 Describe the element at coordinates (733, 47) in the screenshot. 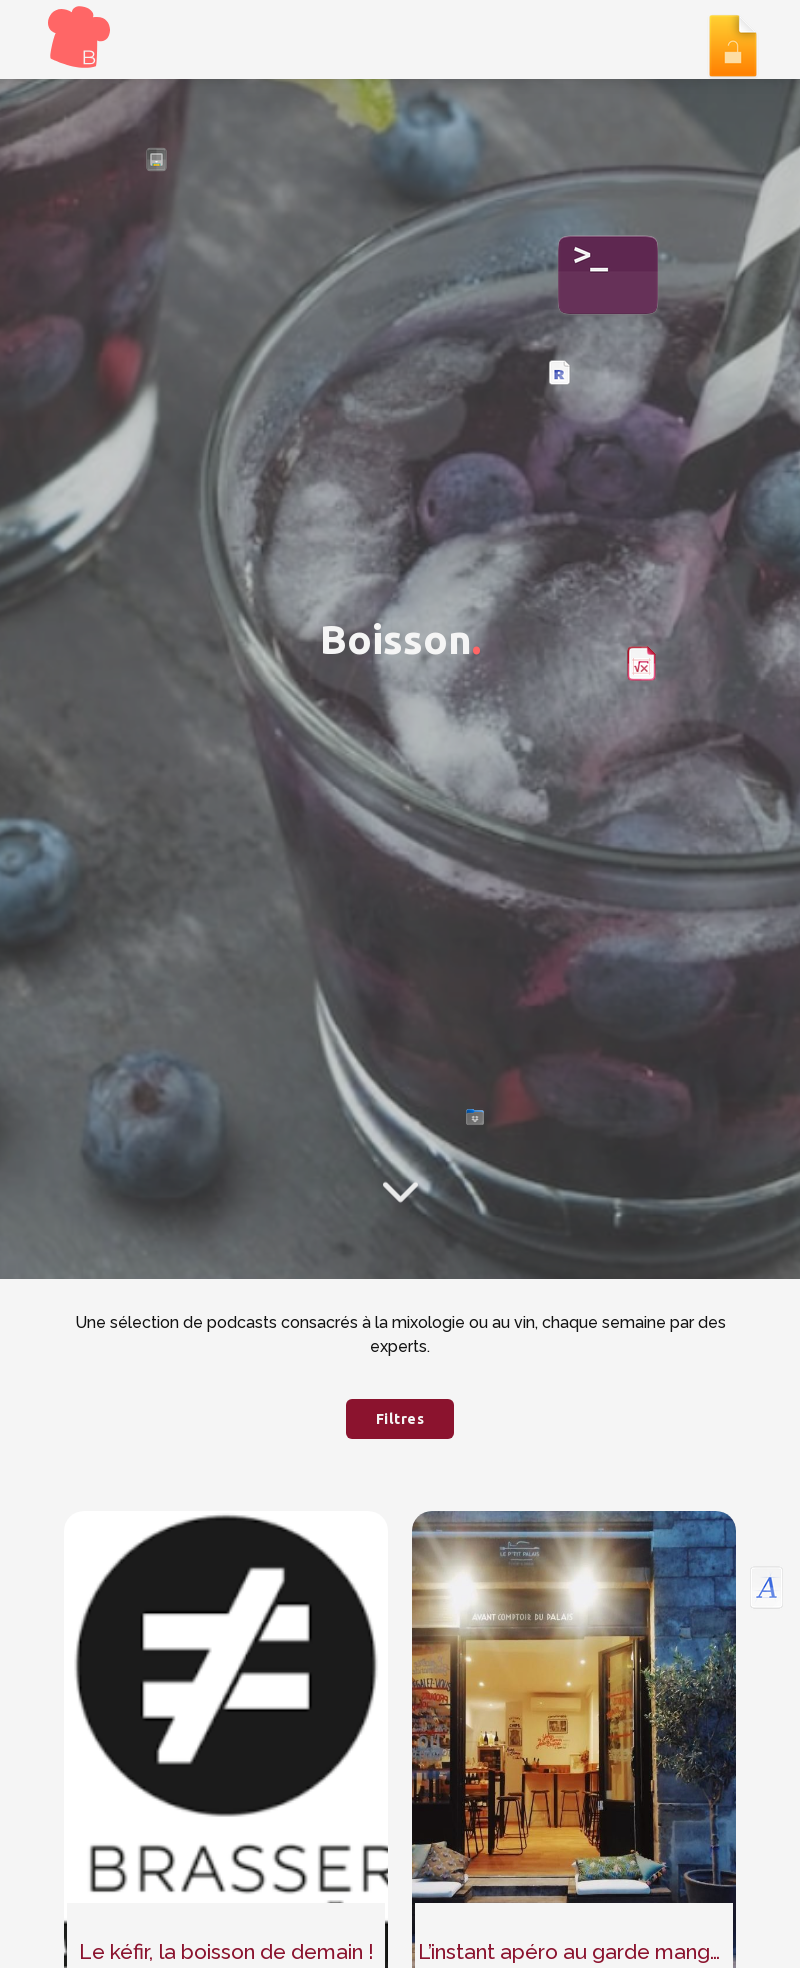

I see `a skgc file type associated with security or encryption` at that location.